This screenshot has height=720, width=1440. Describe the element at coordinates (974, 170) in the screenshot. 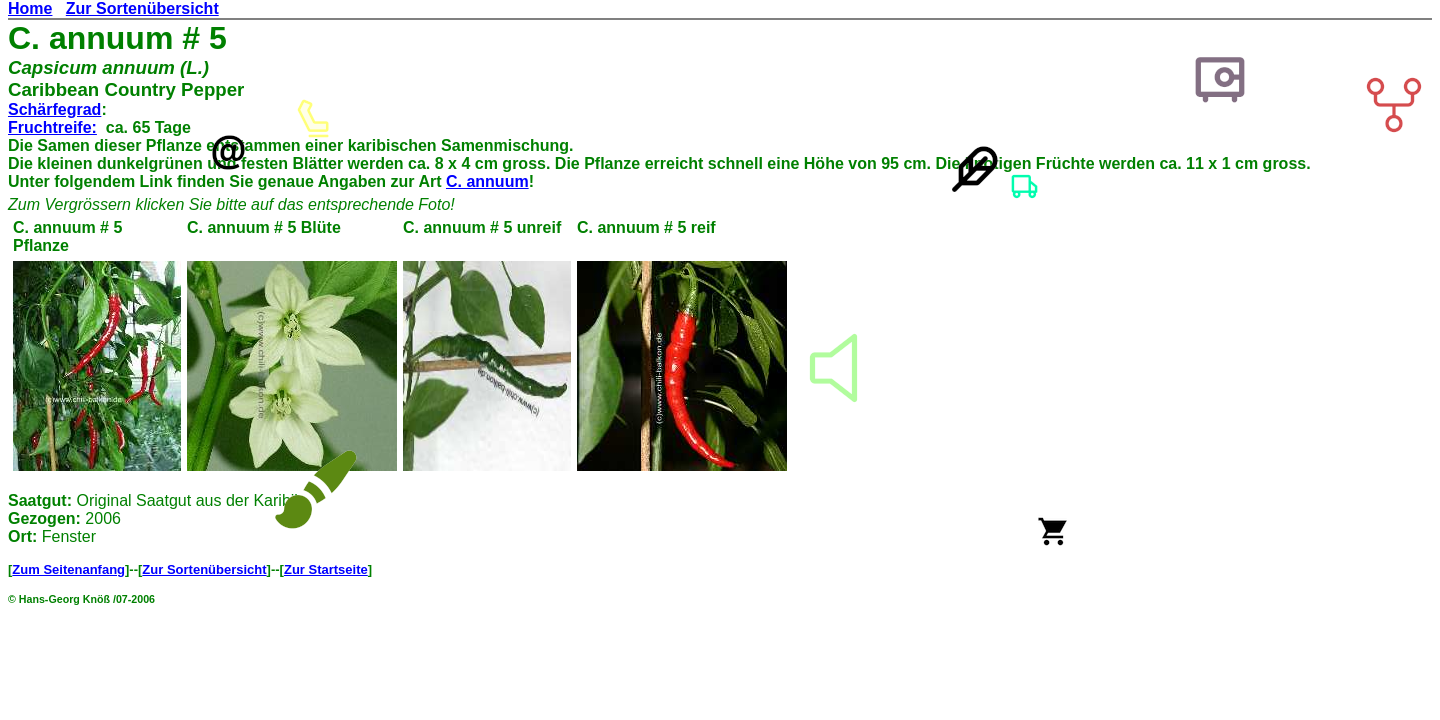

I see `compose a new post or message` at that location.